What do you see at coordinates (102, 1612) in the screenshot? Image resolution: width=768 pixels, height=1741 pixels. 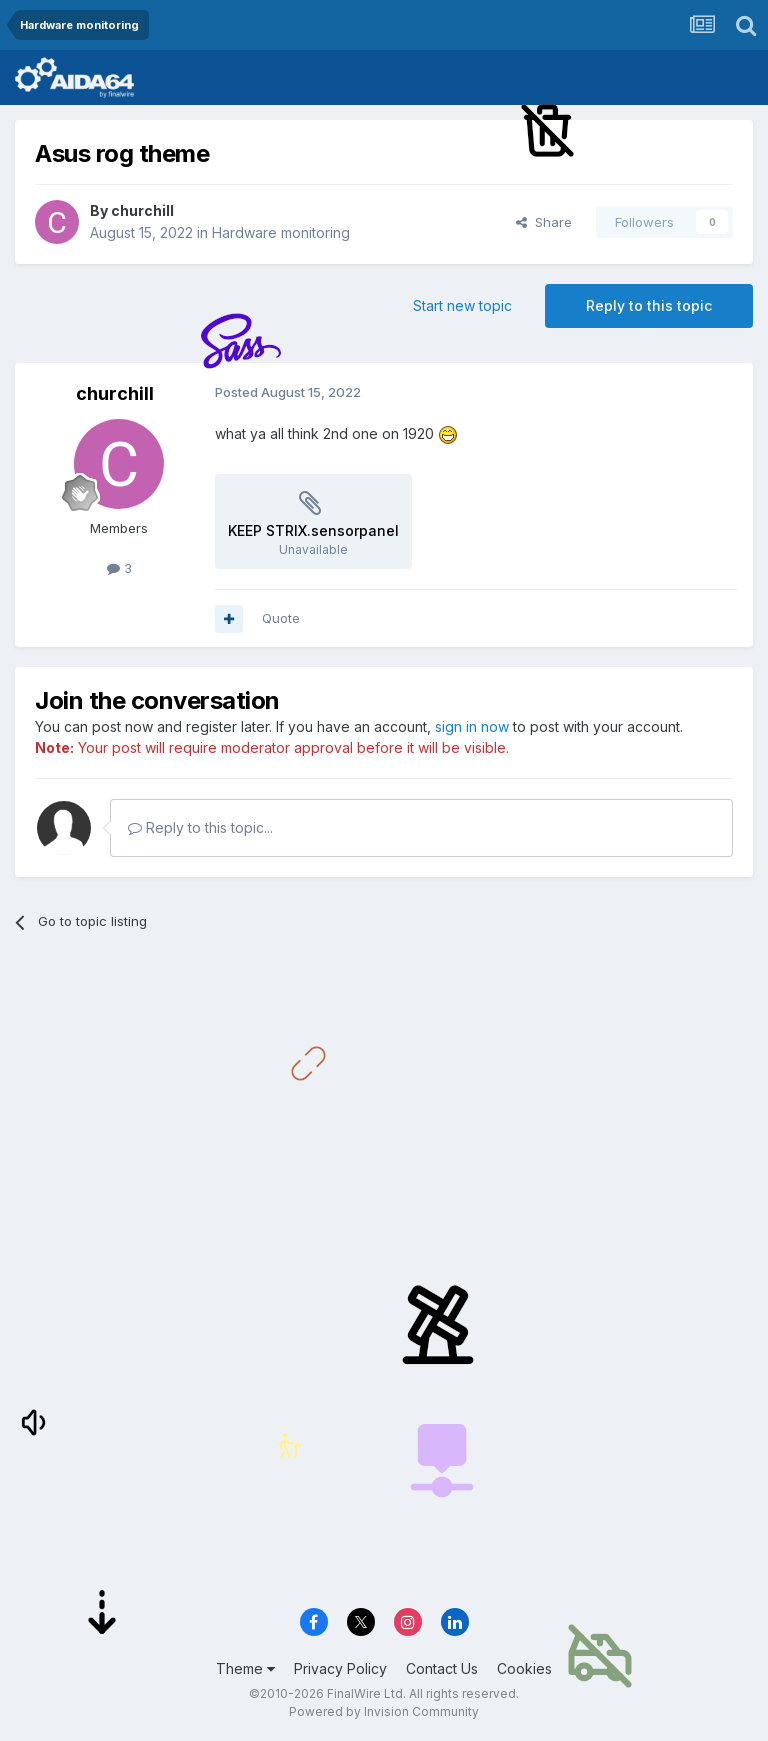 I see `download in progress` at bounding box center [102, 1612].